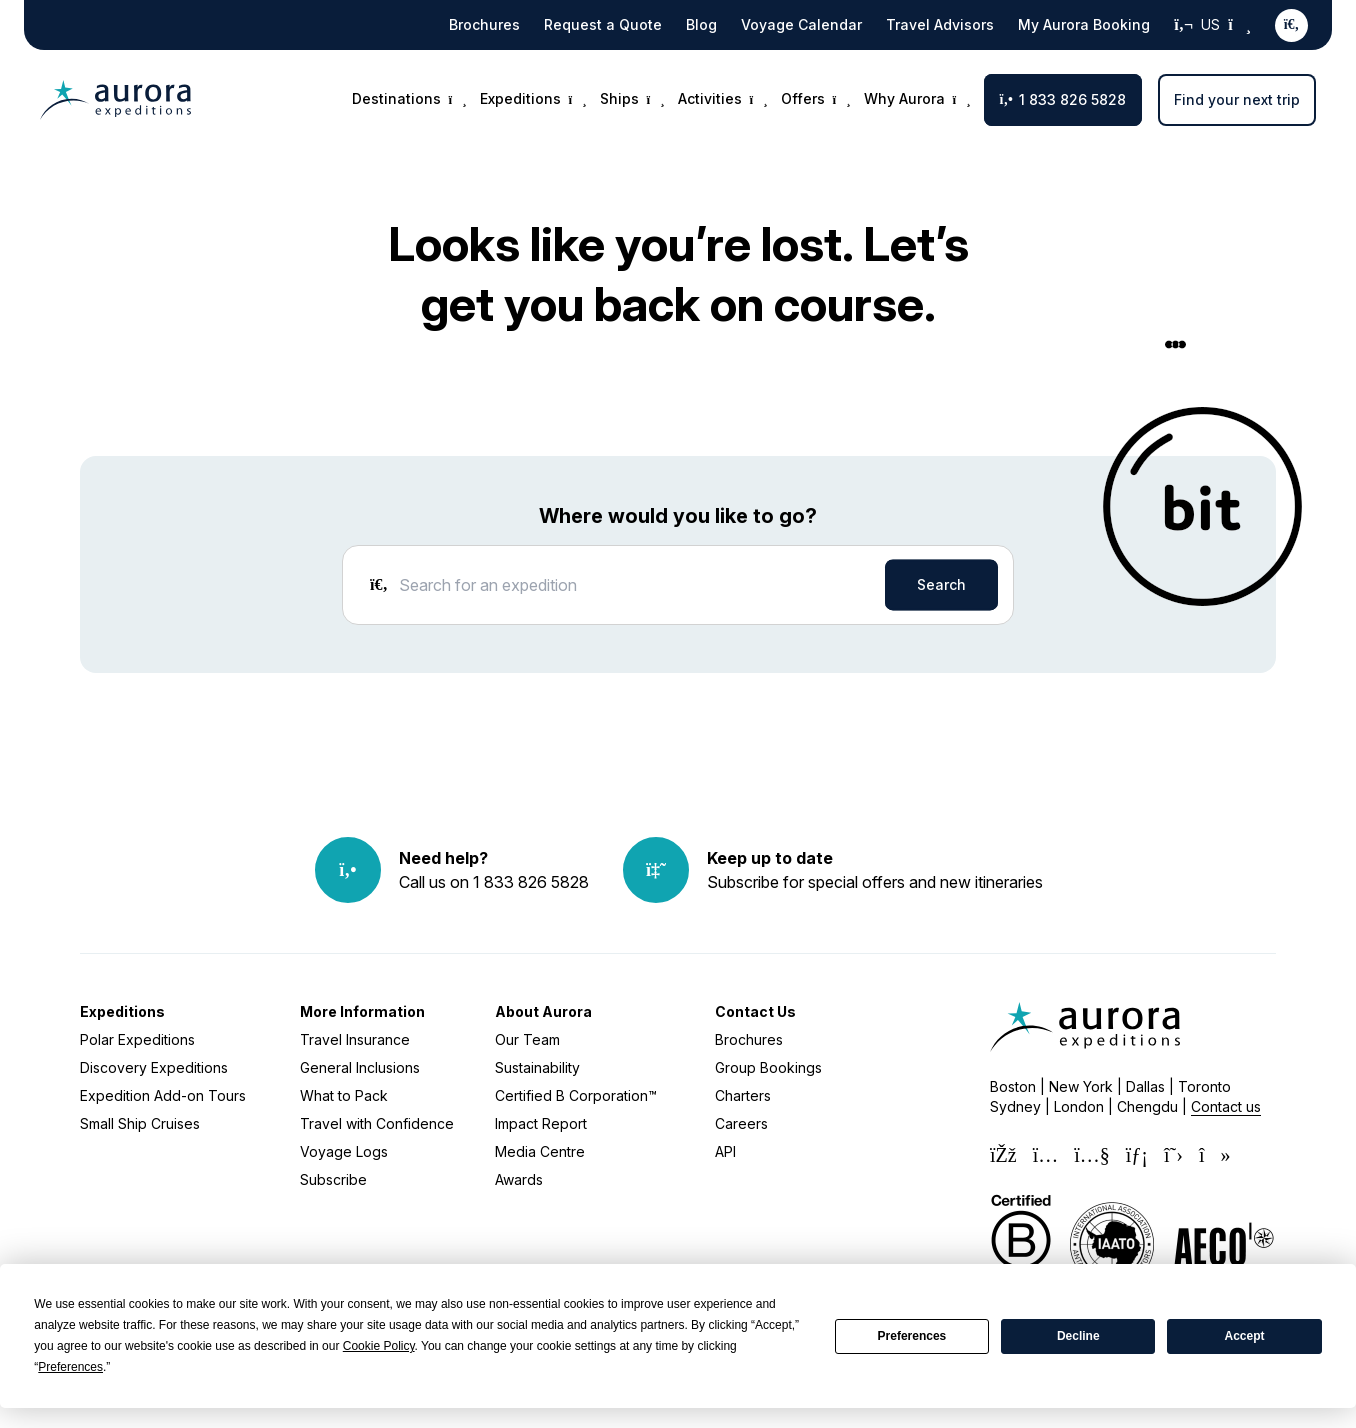  Describe the element at coordinates (1202, 506) in the screenshot. I see `bit component sharing platform logo` at that location.